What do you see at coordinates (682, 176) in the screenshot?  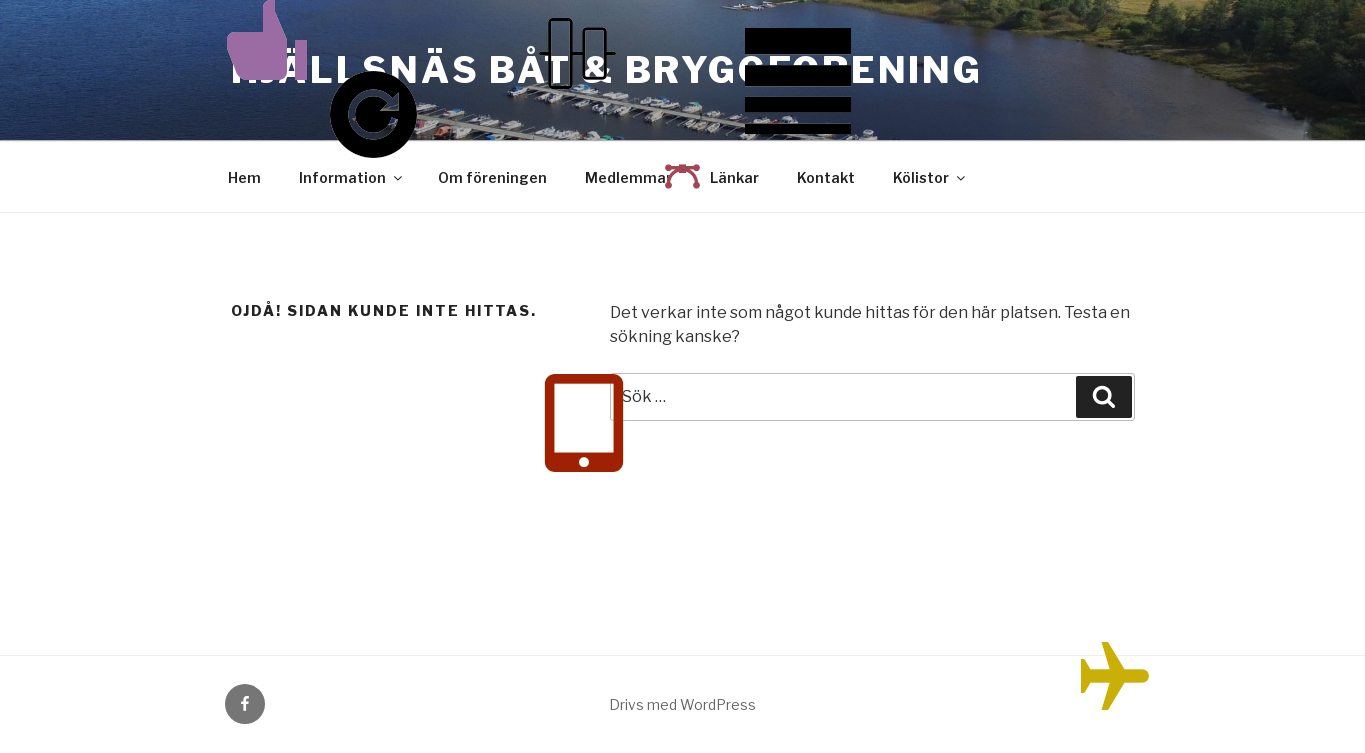 I see `access vector editing tools` at bounding box center [682, 176].